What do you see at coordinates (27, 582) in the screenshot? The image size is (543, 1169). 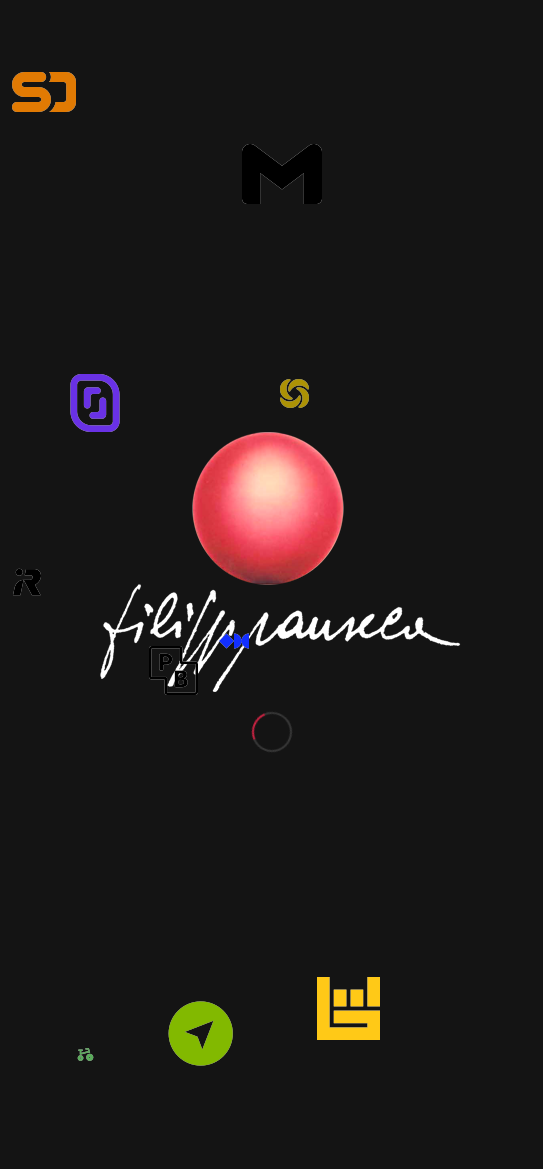 I see `open the iRobot app` at bounding box center [27, 582].